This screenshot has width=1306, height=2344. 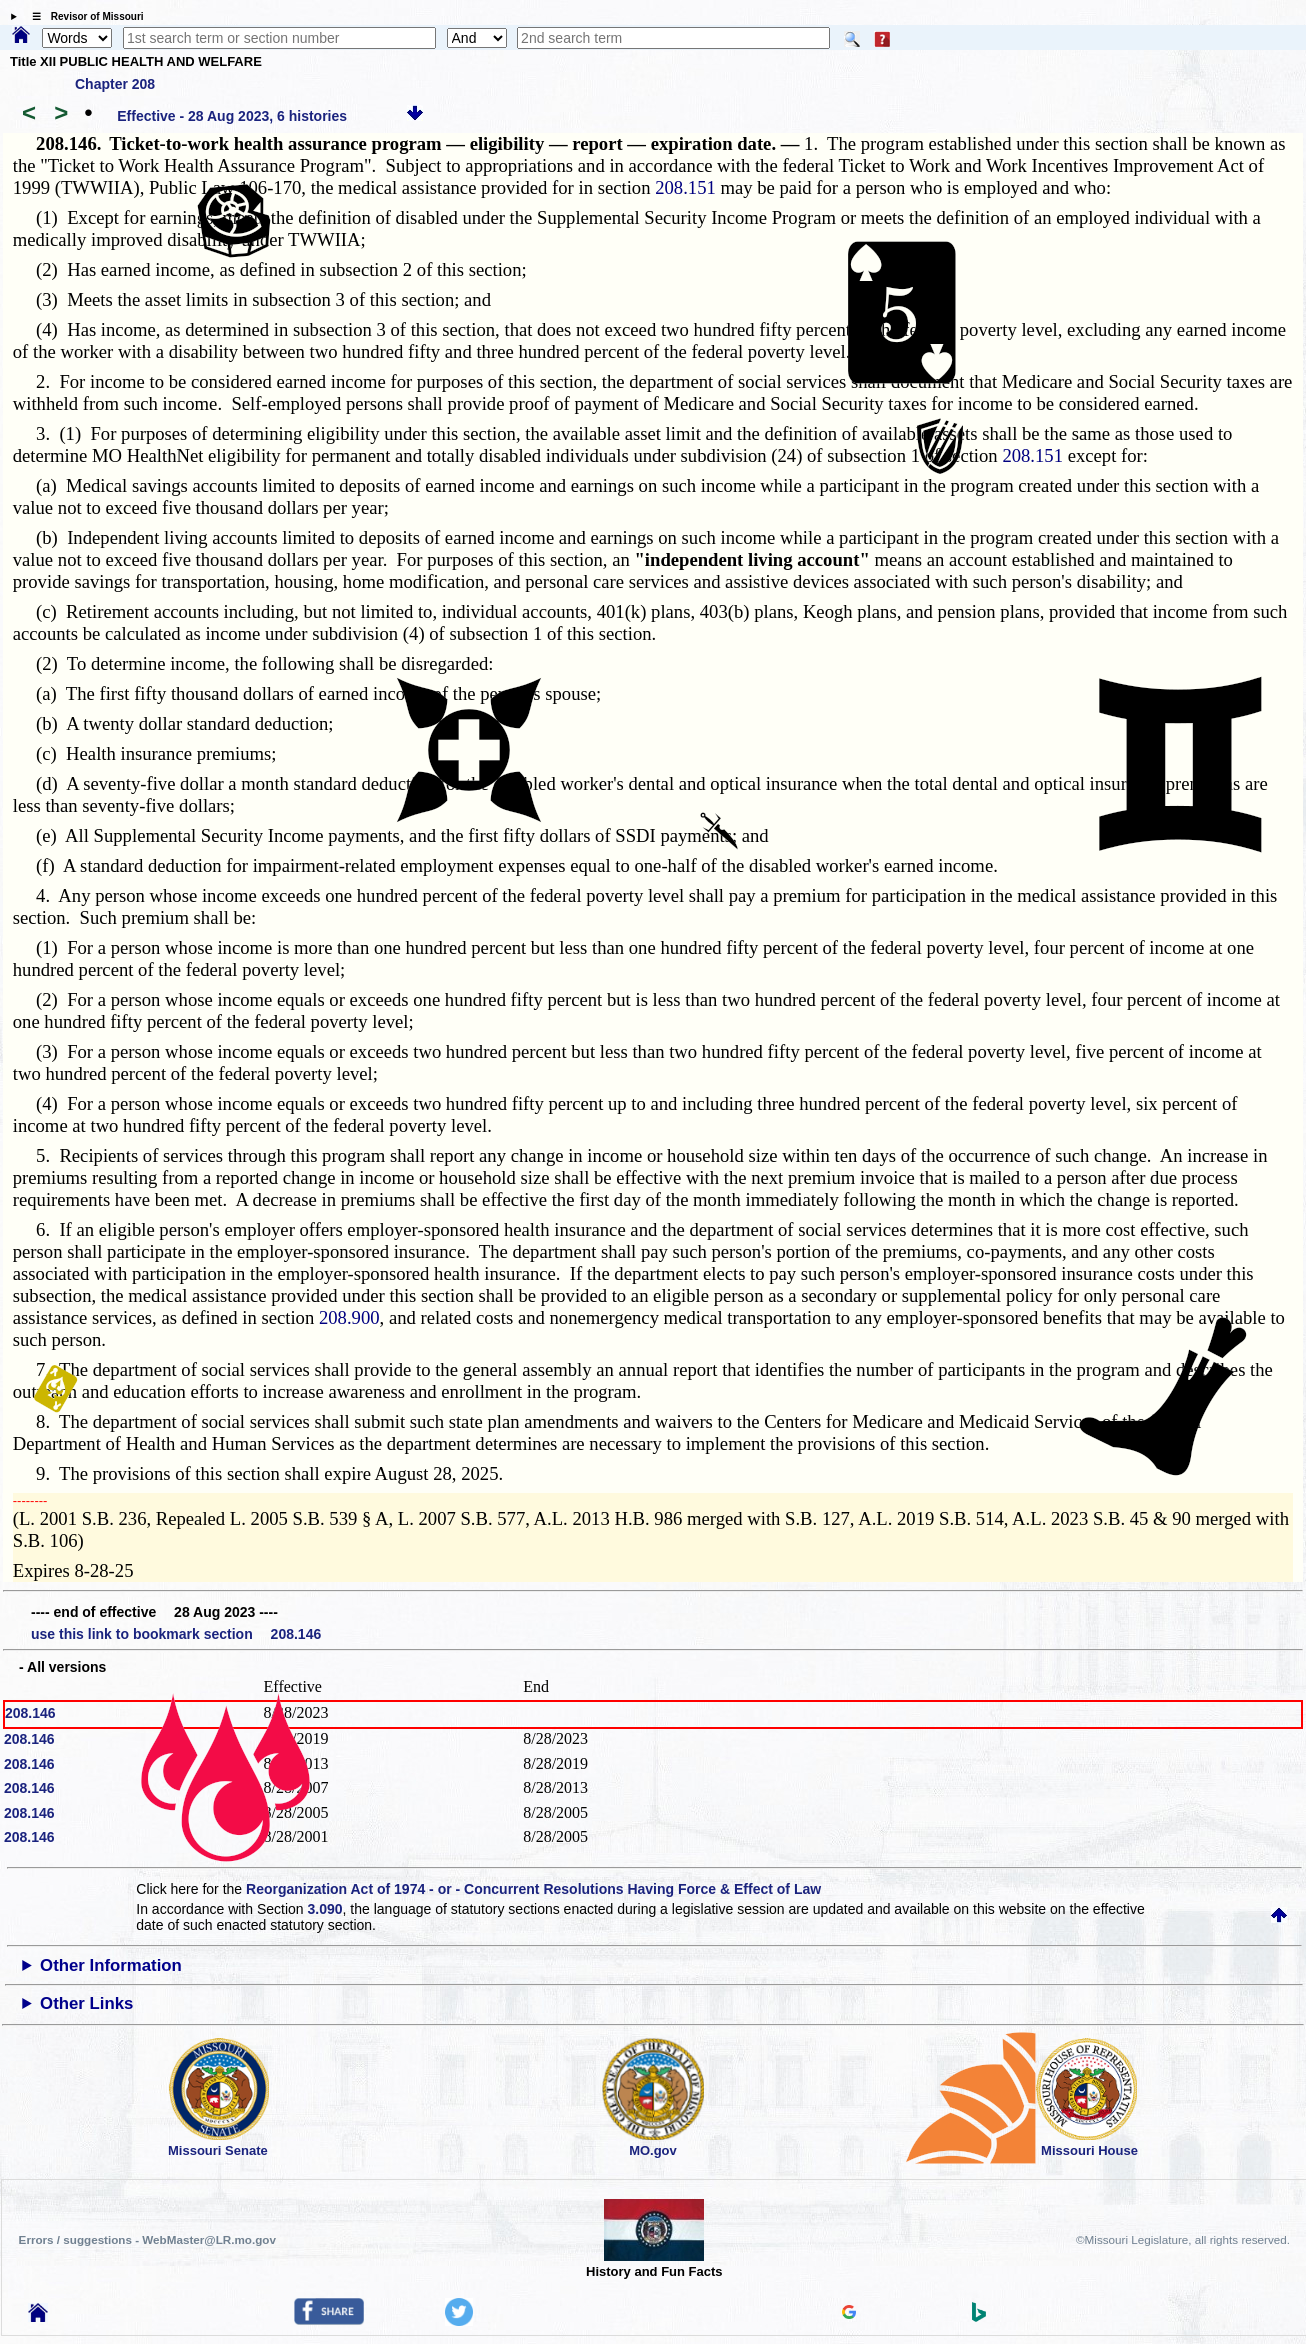 What do you see at coordinates (226, 1778) in the screenshot?
I see `indicates humidity or moisture level` at bounding box center [226, 1778].